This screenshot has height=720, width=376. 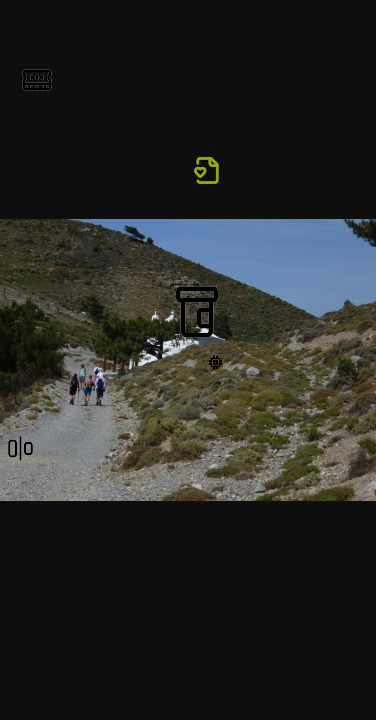 I want to click on view medication information, so click(x=197, y=312).